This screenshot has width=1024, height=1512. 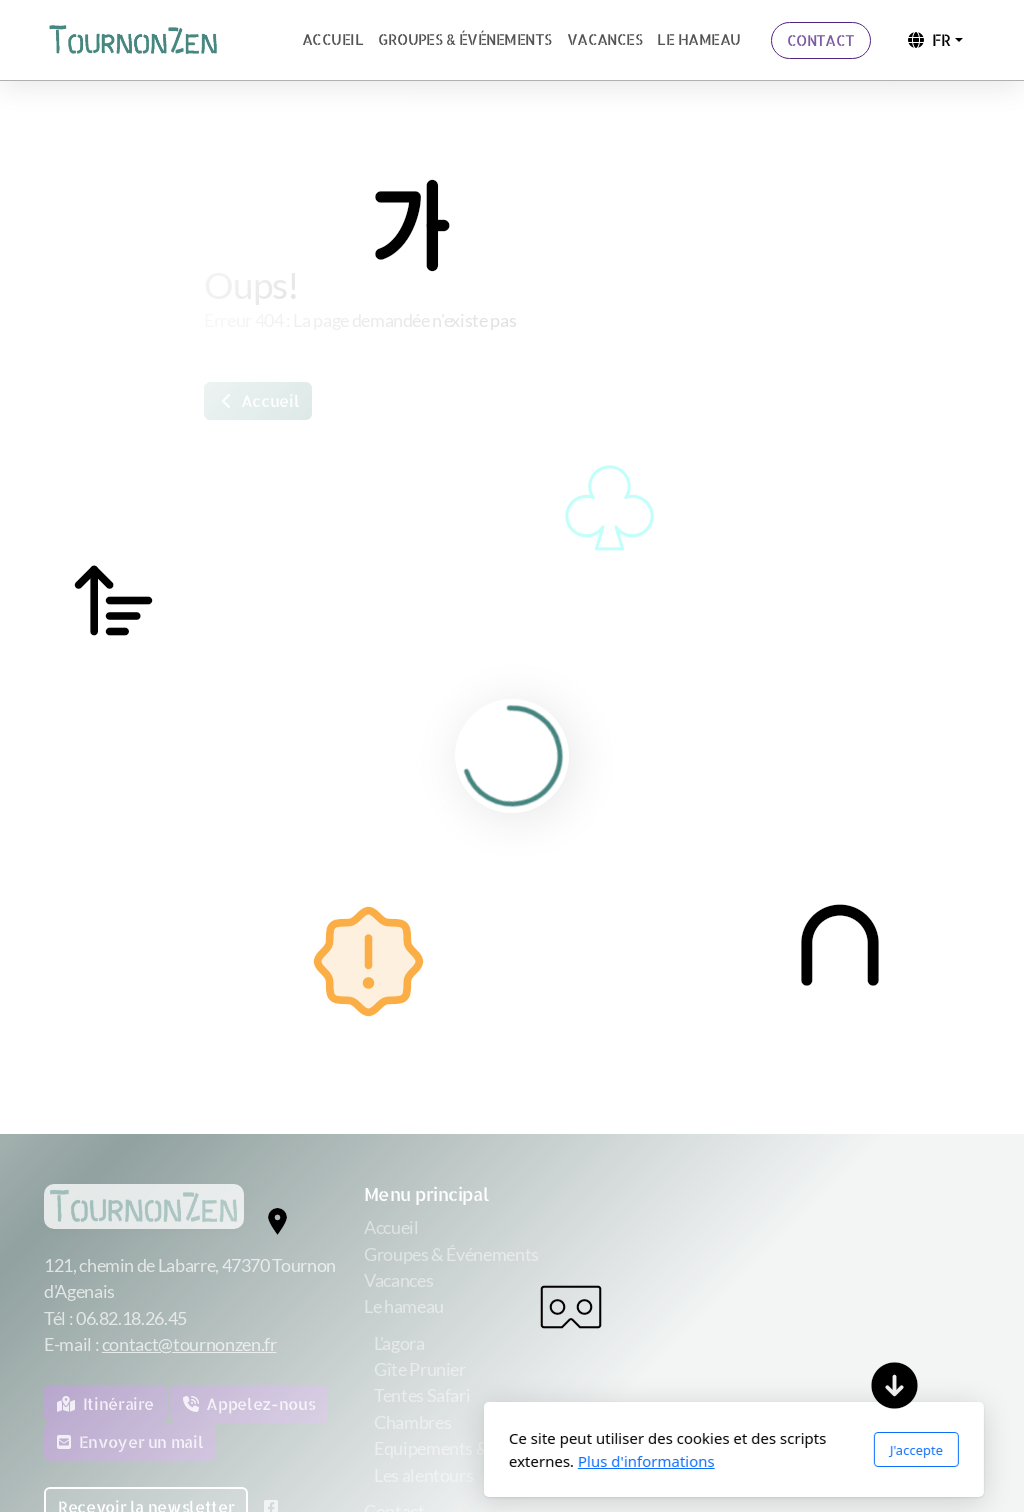 I want to click on indicates a warning or important notice, so click(x=368, y=961).